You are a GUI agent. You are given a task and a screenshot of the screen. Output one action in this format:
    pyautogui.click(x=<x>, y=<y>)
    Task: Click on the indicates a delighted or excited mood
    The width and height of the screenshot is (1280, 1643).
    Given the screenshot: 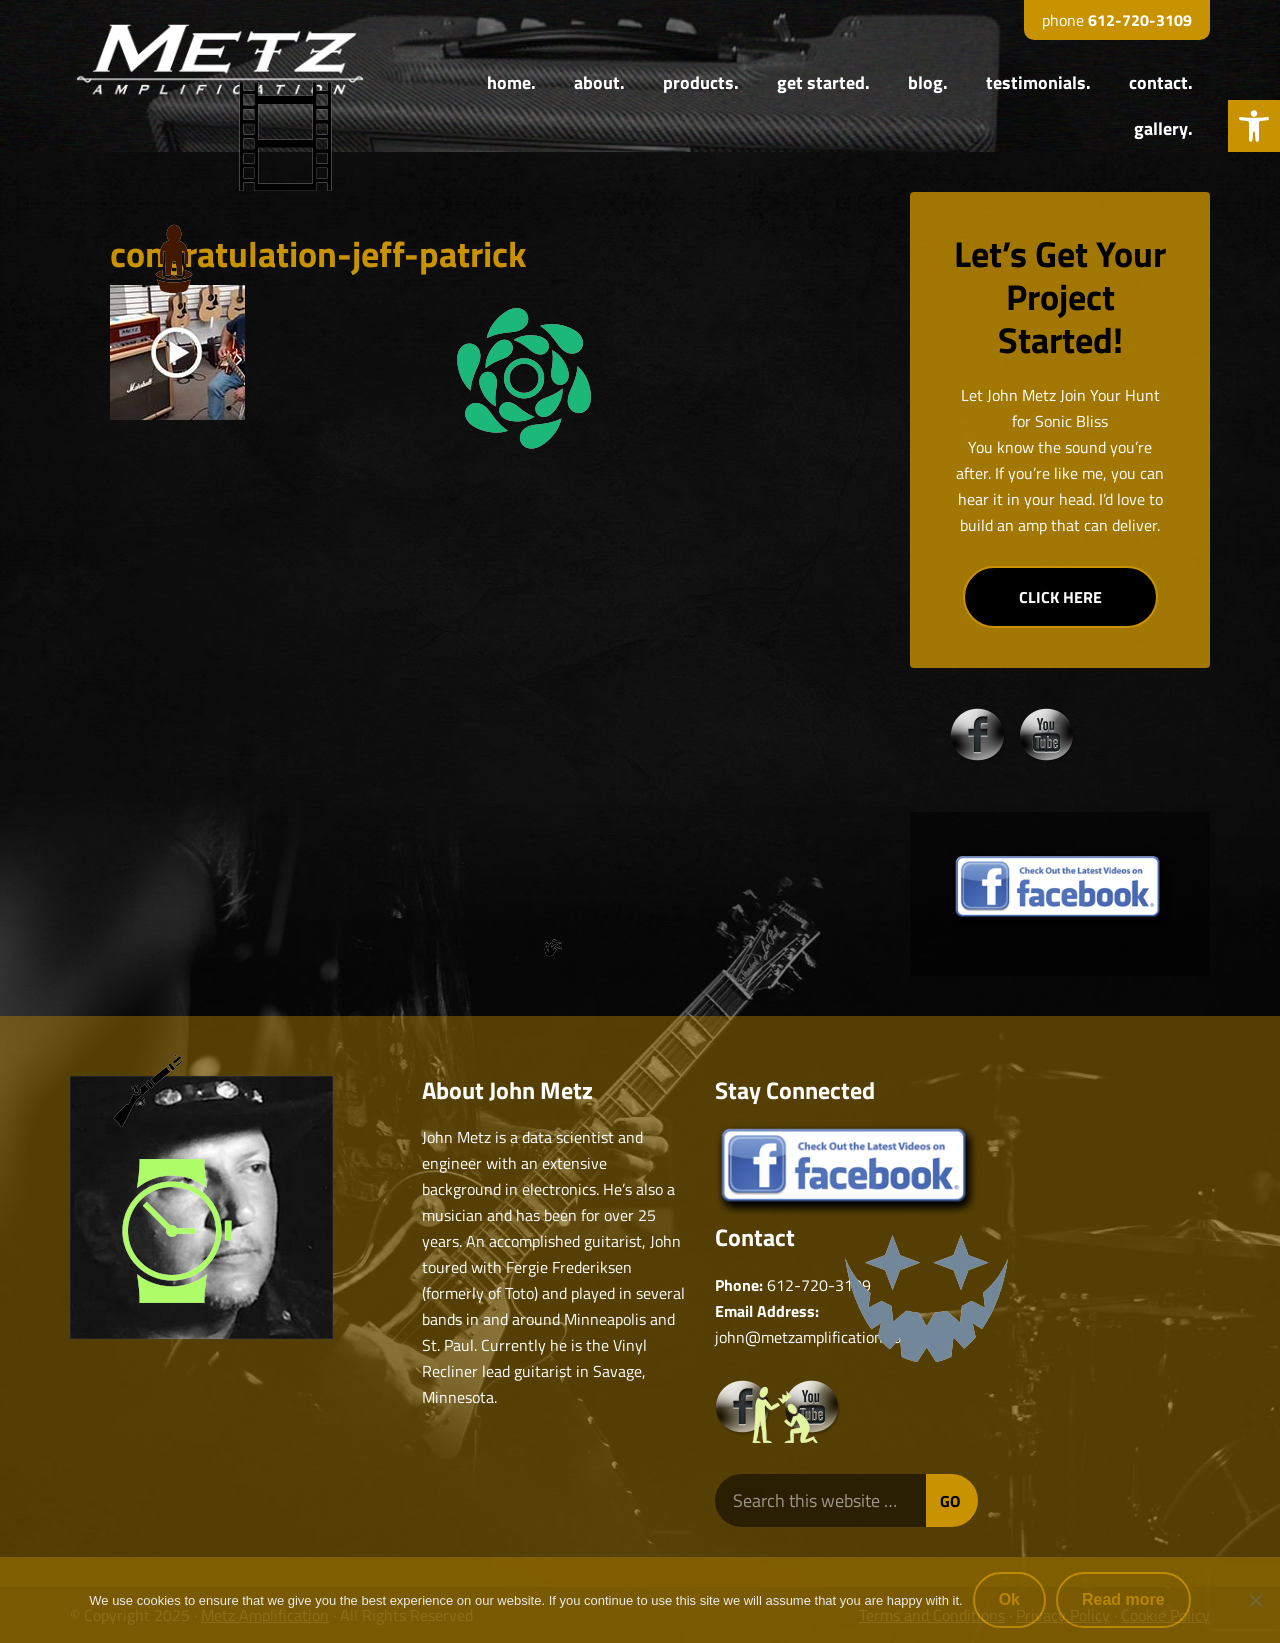 What is the action you would take?
    pyautogui.click(x=926, y=1295)
    